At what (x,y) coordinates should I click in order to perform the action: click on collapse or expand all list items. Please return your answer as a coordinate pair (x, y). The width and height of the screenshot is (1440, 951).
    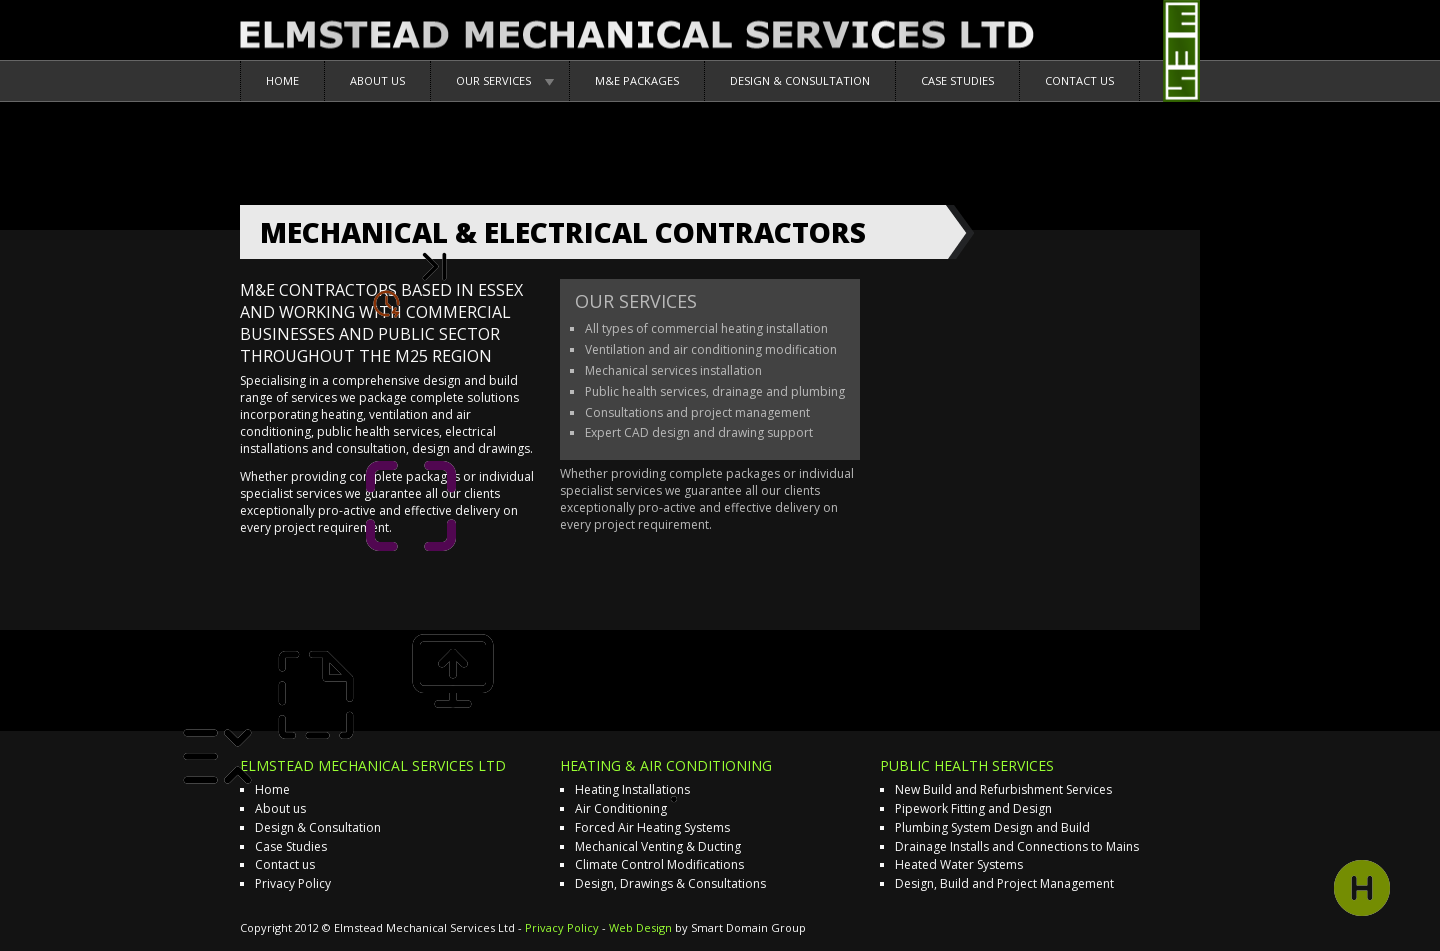
    Looking at the image, I should click on (217, 756).